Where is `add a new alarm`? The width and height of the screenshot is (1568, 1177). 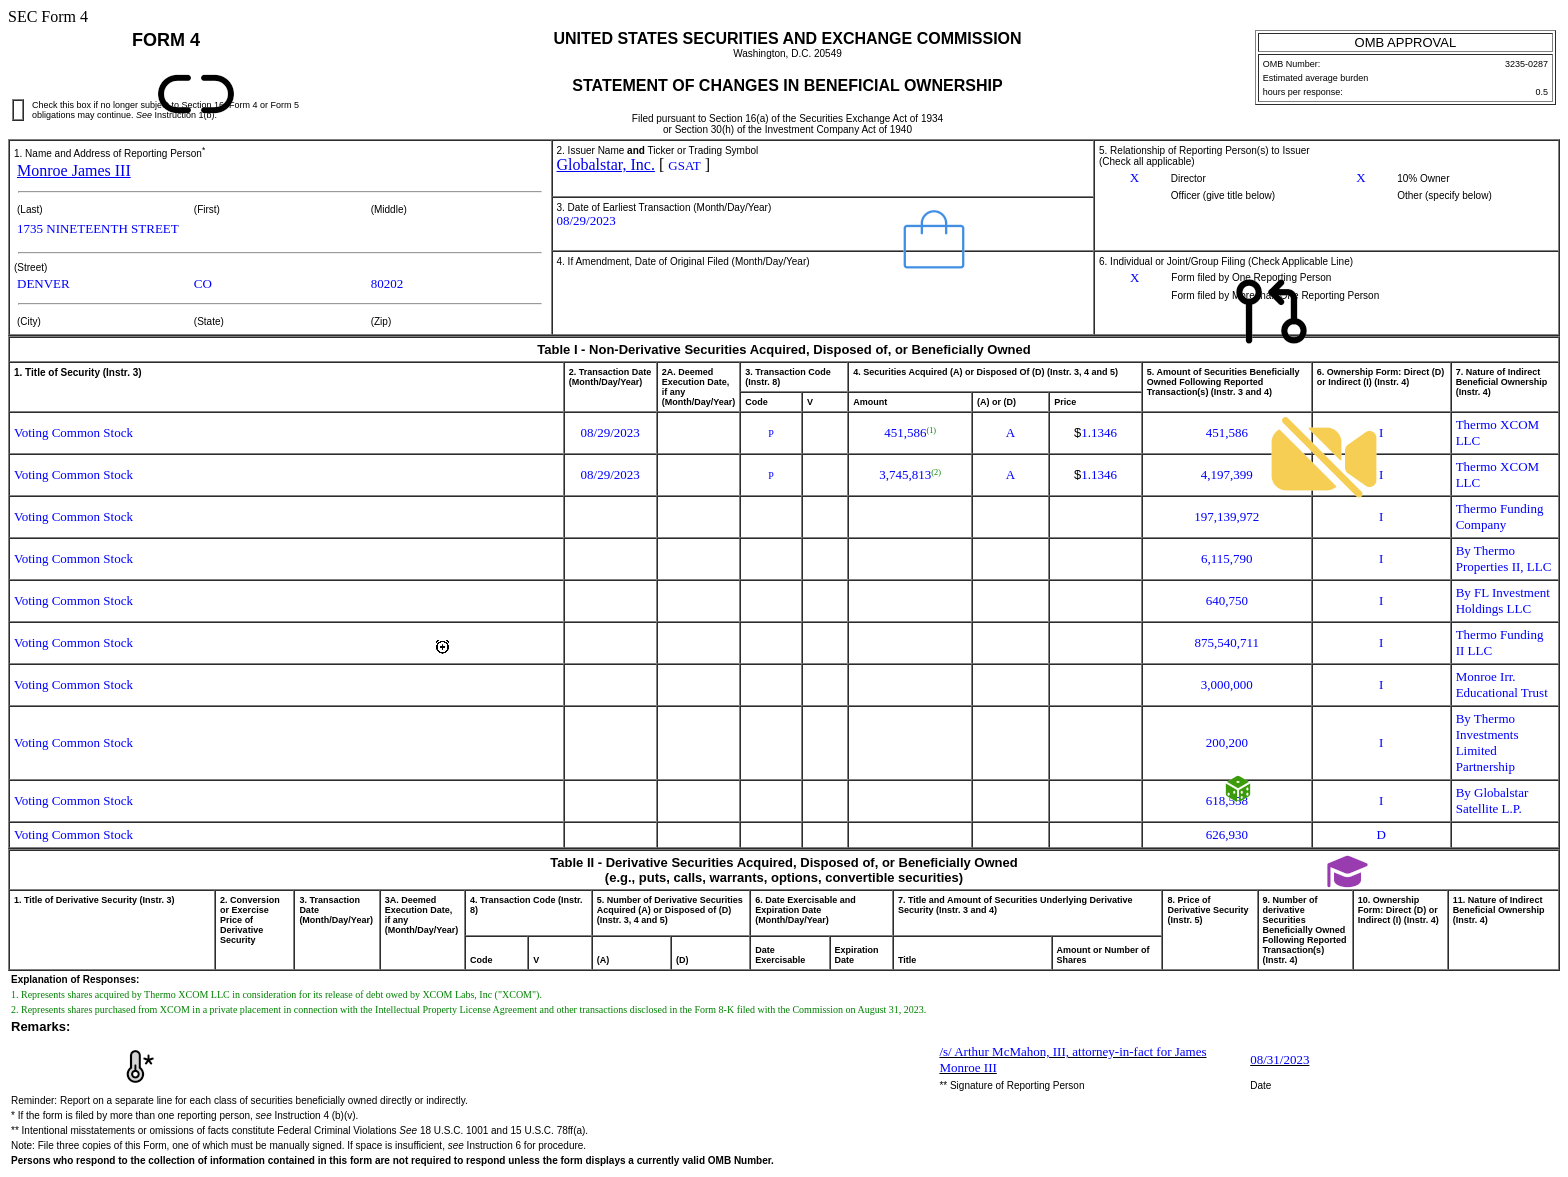
add a new alarm is located at coordinates (442, 646).